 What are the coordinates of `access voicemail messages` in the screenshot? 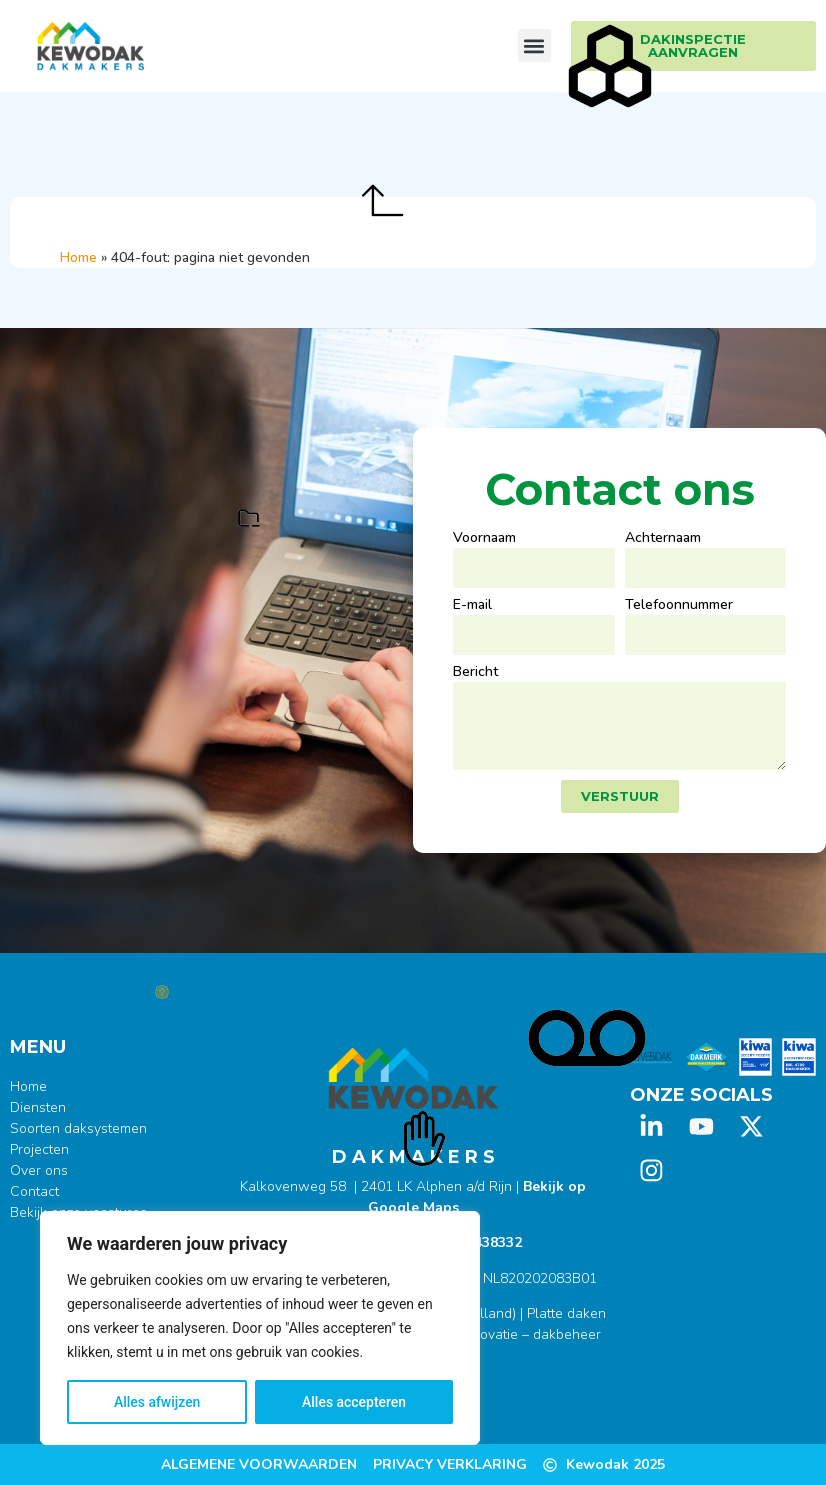 It's located at (587, 1038).